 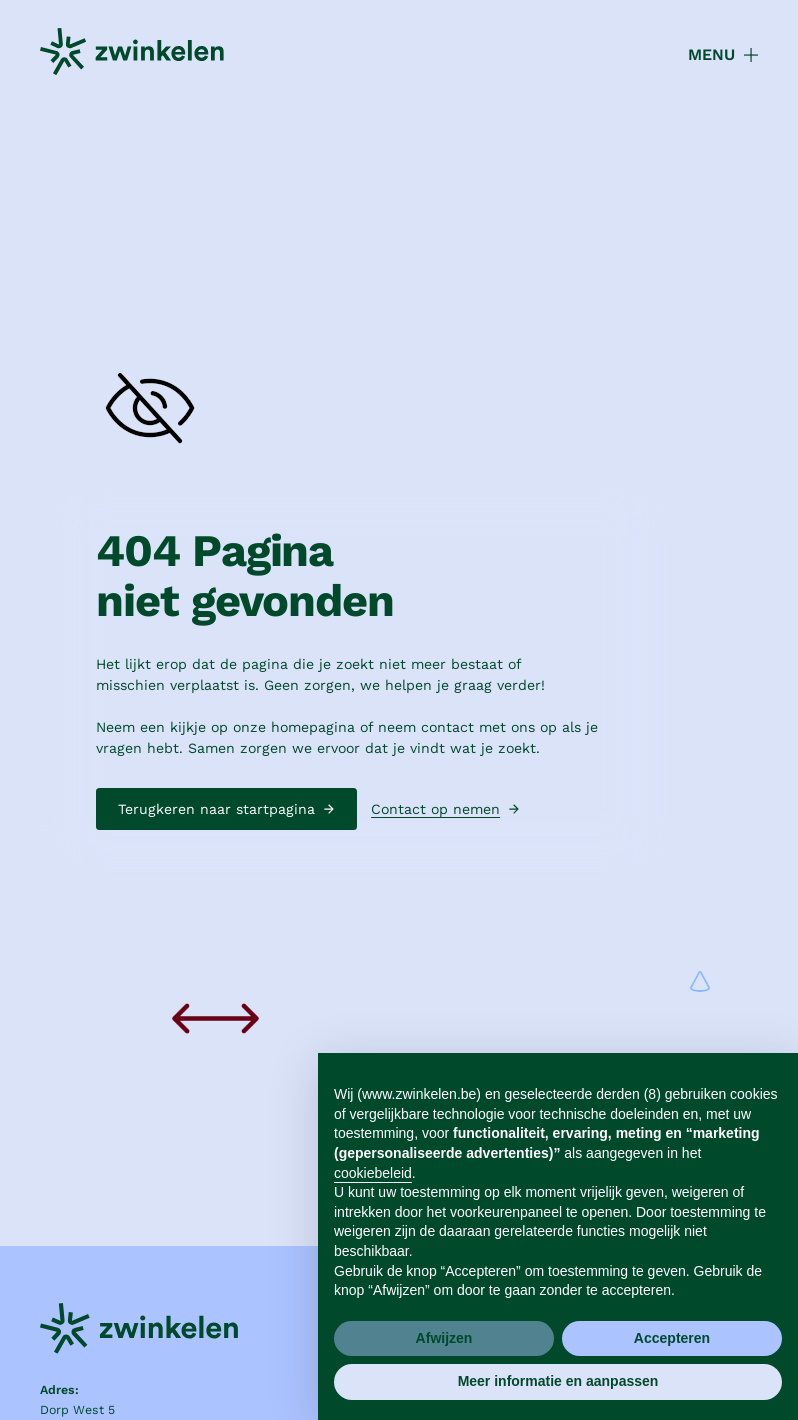 What do you see at coordinates (150, 408) in the screenshot?
I see `hide password or sensitive content` at bounding box center [150, 408].